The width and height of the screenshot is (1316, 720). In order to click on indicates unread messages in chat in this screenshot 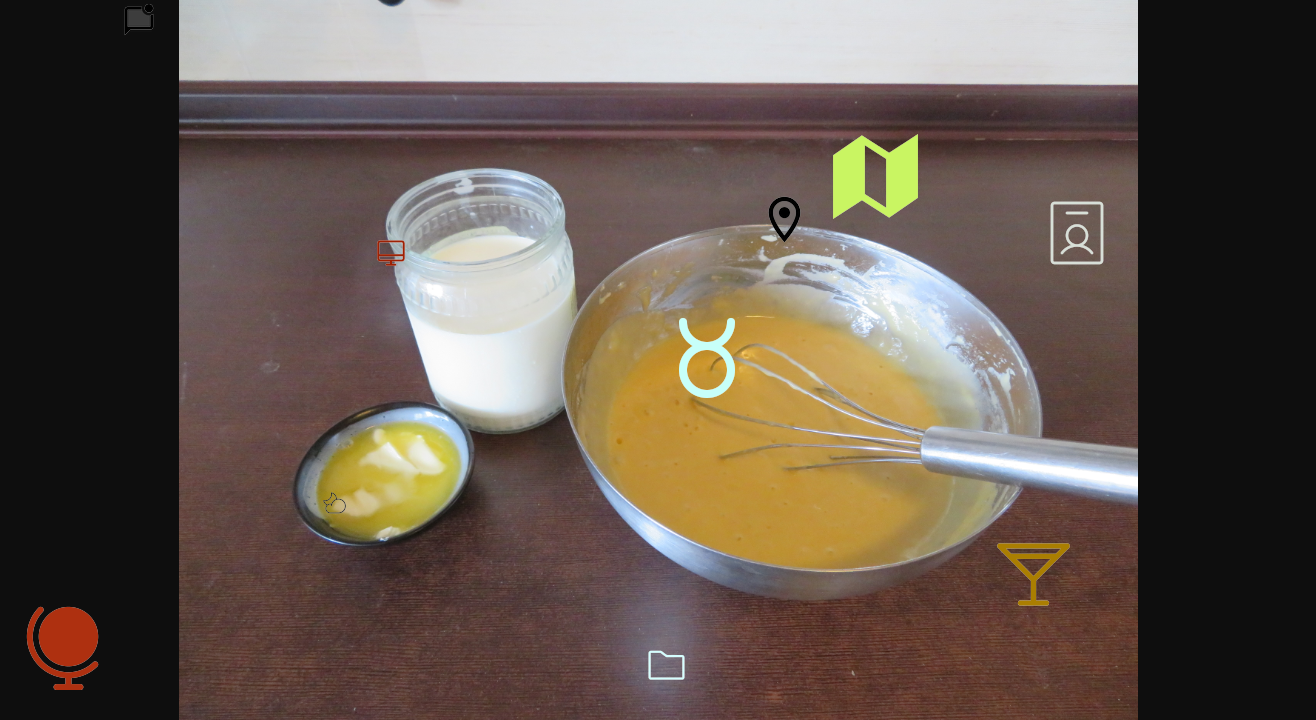, I will do `click(139, 21)`.